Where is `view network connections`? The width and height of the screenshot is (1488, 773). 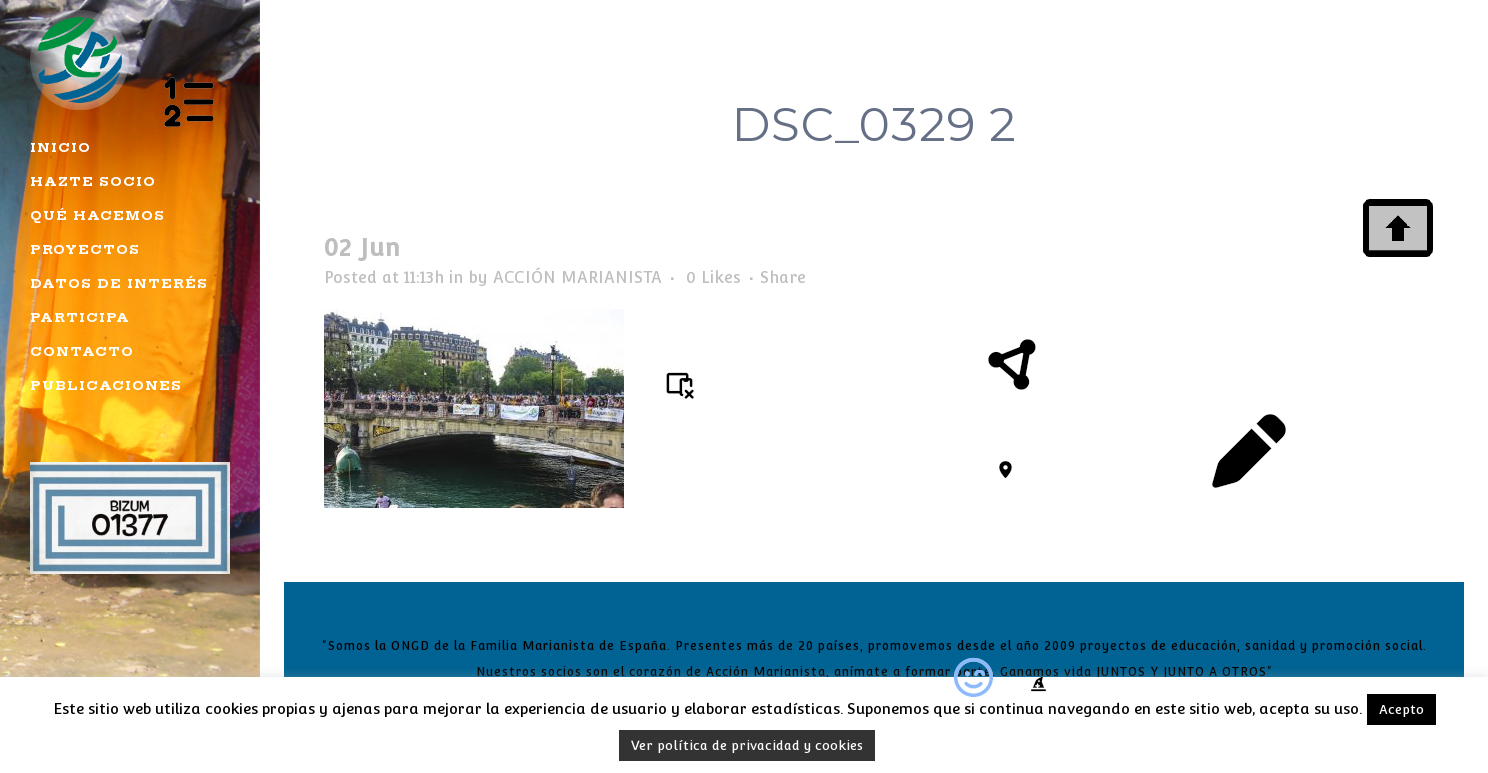
view network connections is located at coordinates (1013, 364).